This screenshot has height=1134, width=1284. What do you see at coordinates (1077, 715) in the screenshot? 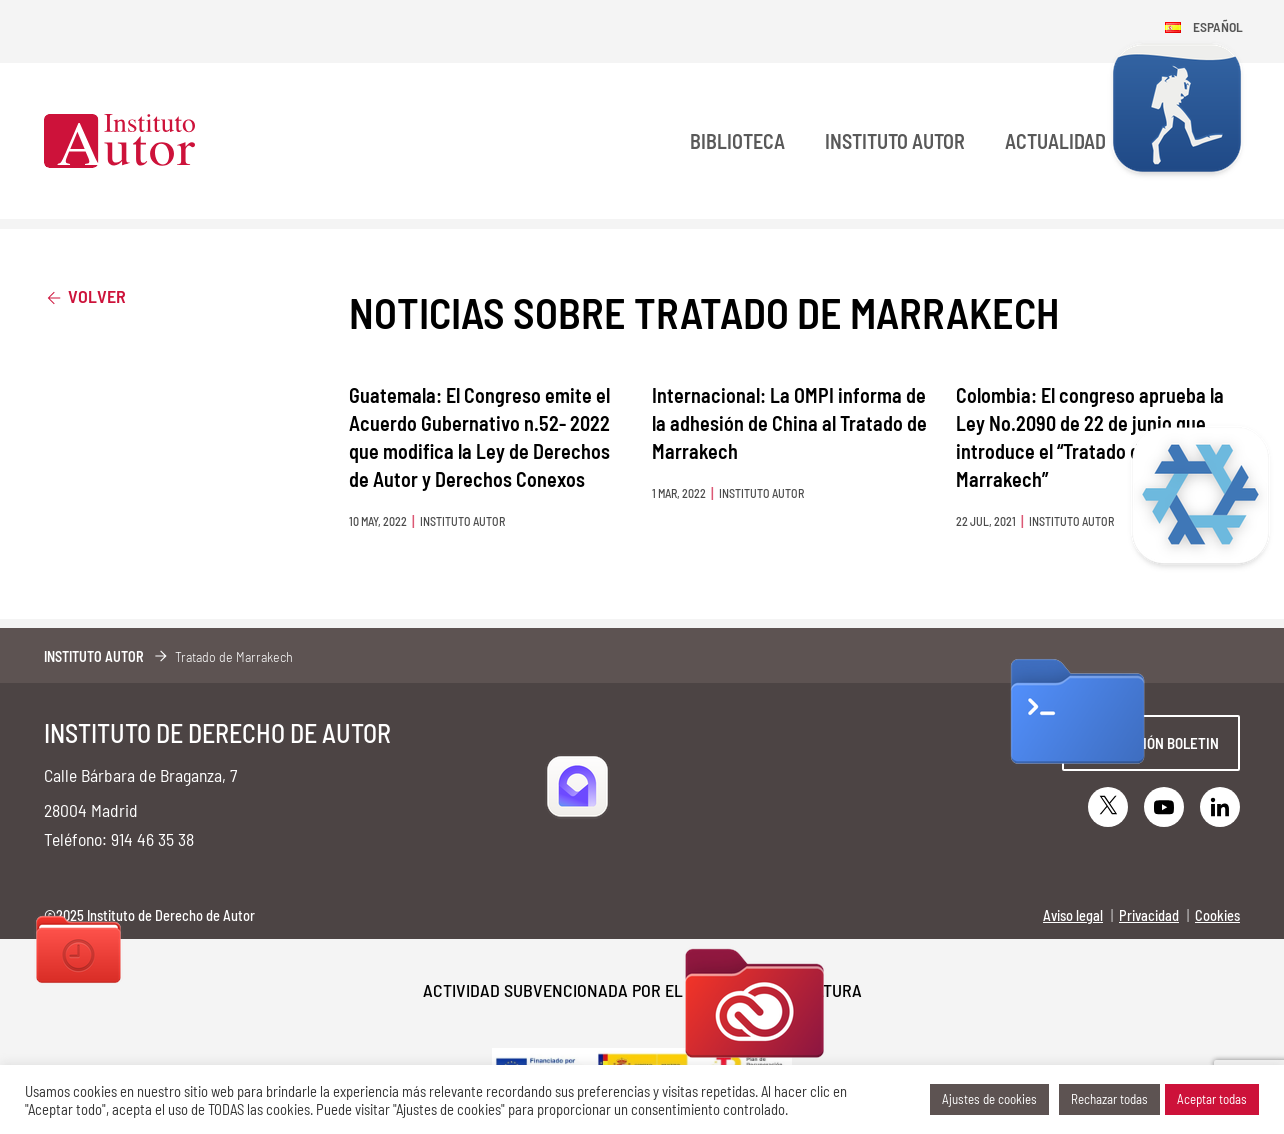
I see `open folder containing powershell scripts` at bounding box center [1077, 715].